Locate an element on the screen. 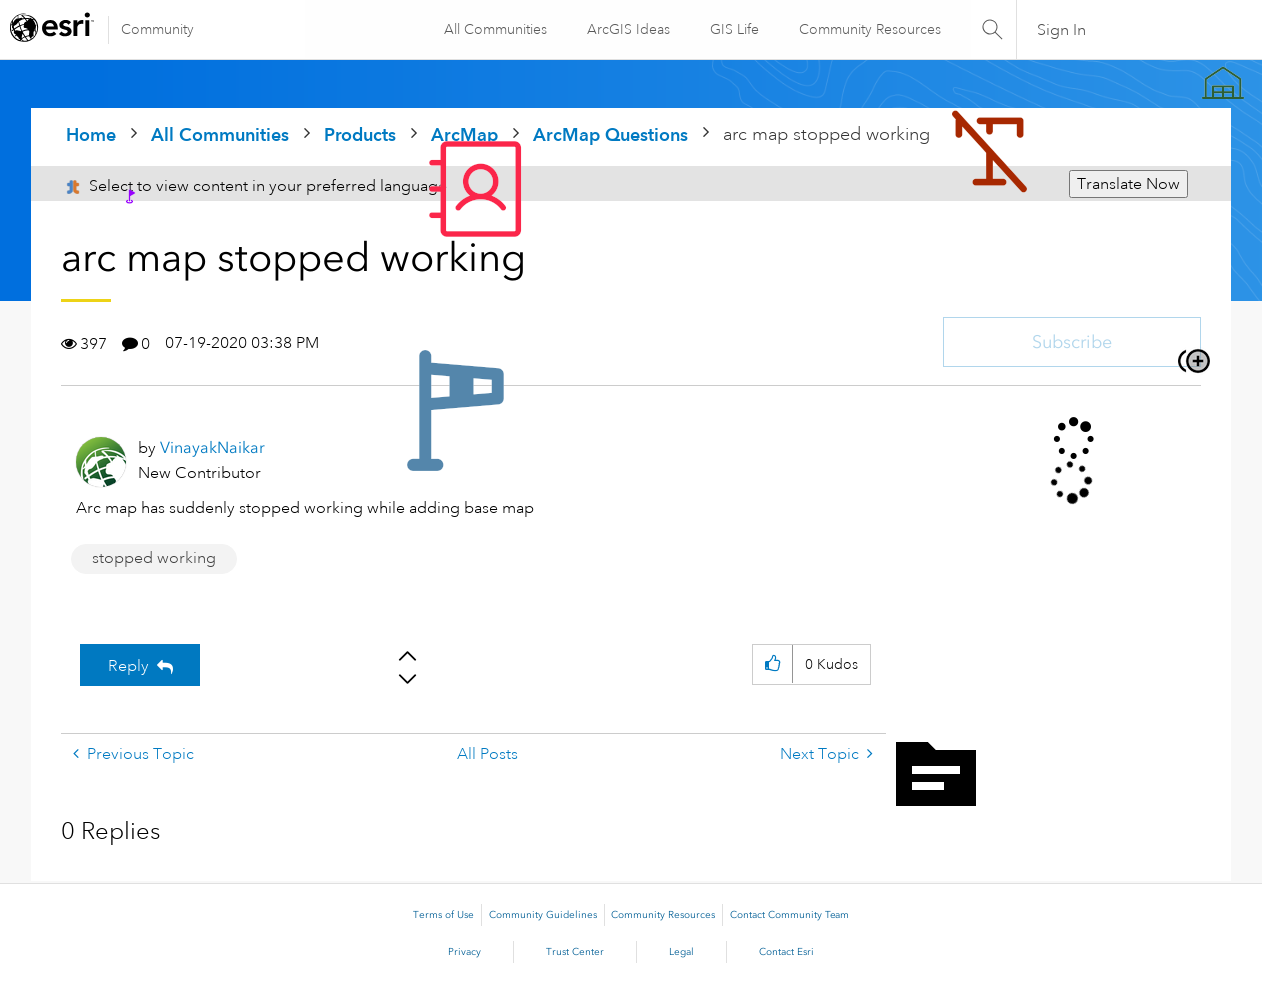  view source files or documents is located at coordinates (936, 774).